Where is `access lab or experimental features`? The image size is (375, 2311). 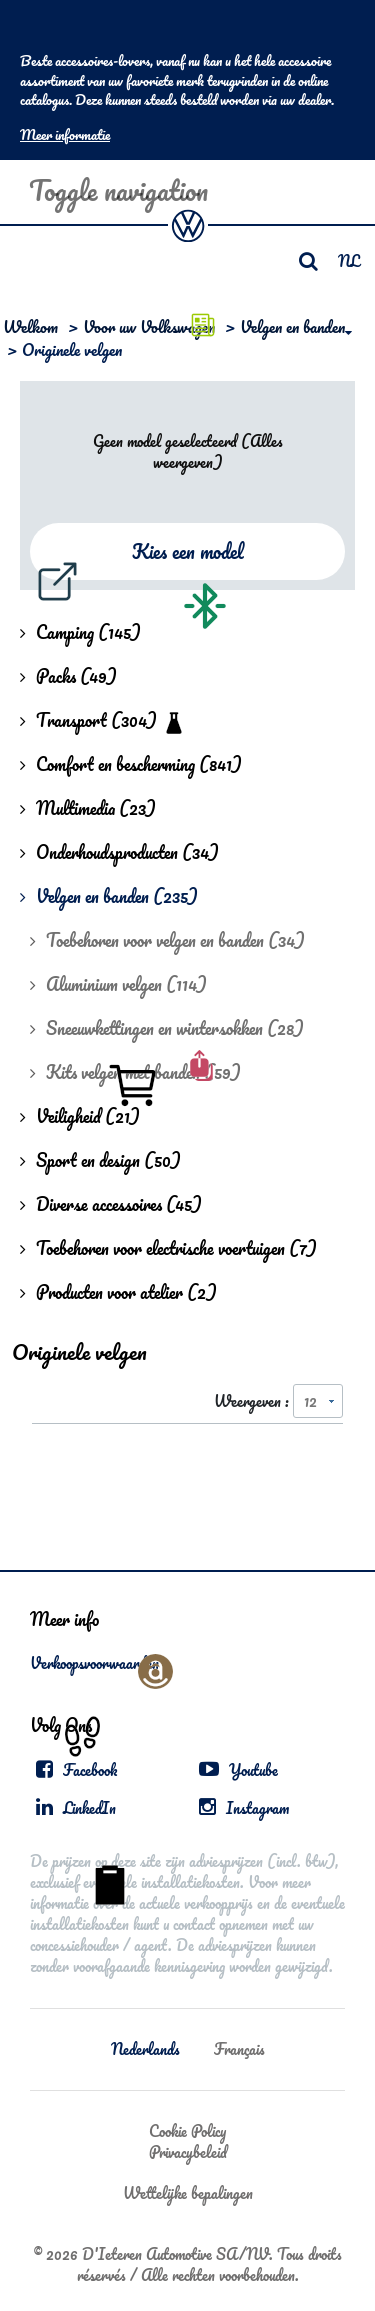
access lab or experimental features is located at coordinates (174, 723).